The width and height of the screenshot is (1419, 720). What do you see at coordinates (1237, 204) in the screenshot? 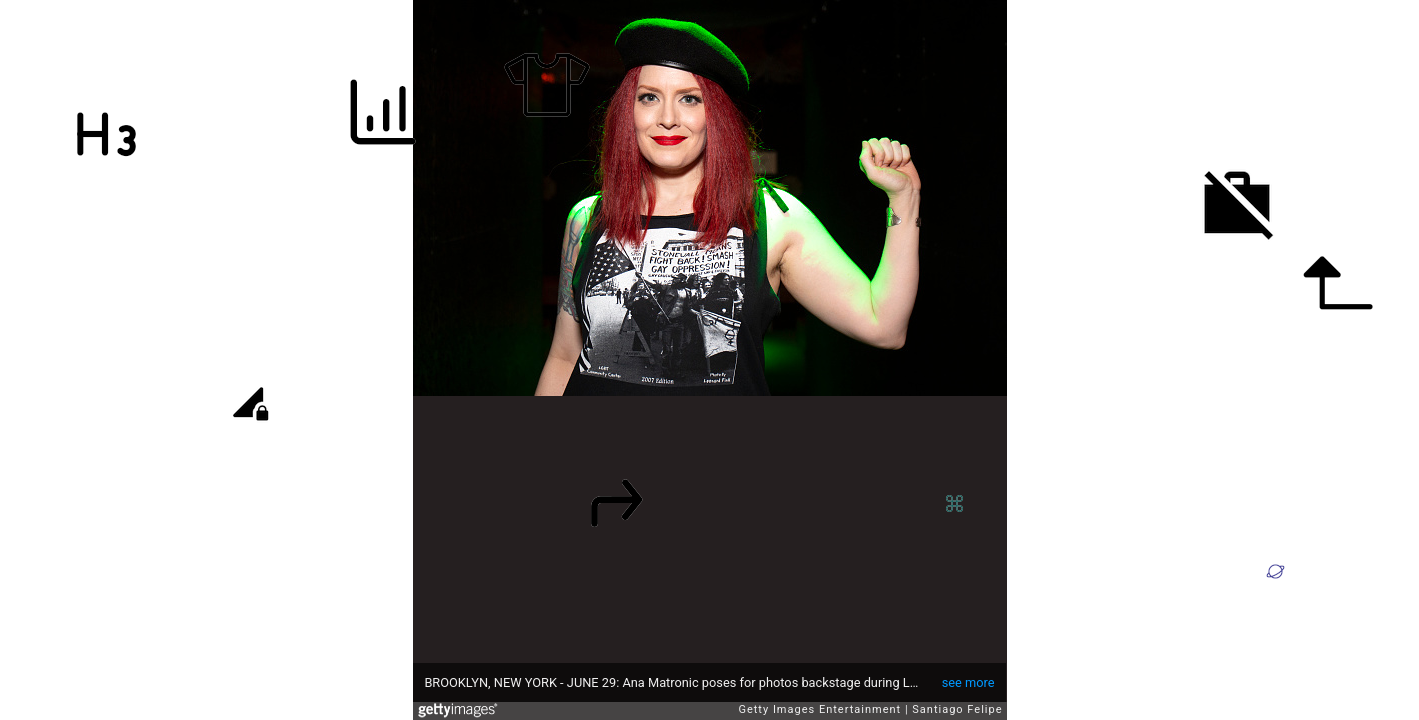
I see `indicates work mode is disabled` at bounding box center [1237, 204].